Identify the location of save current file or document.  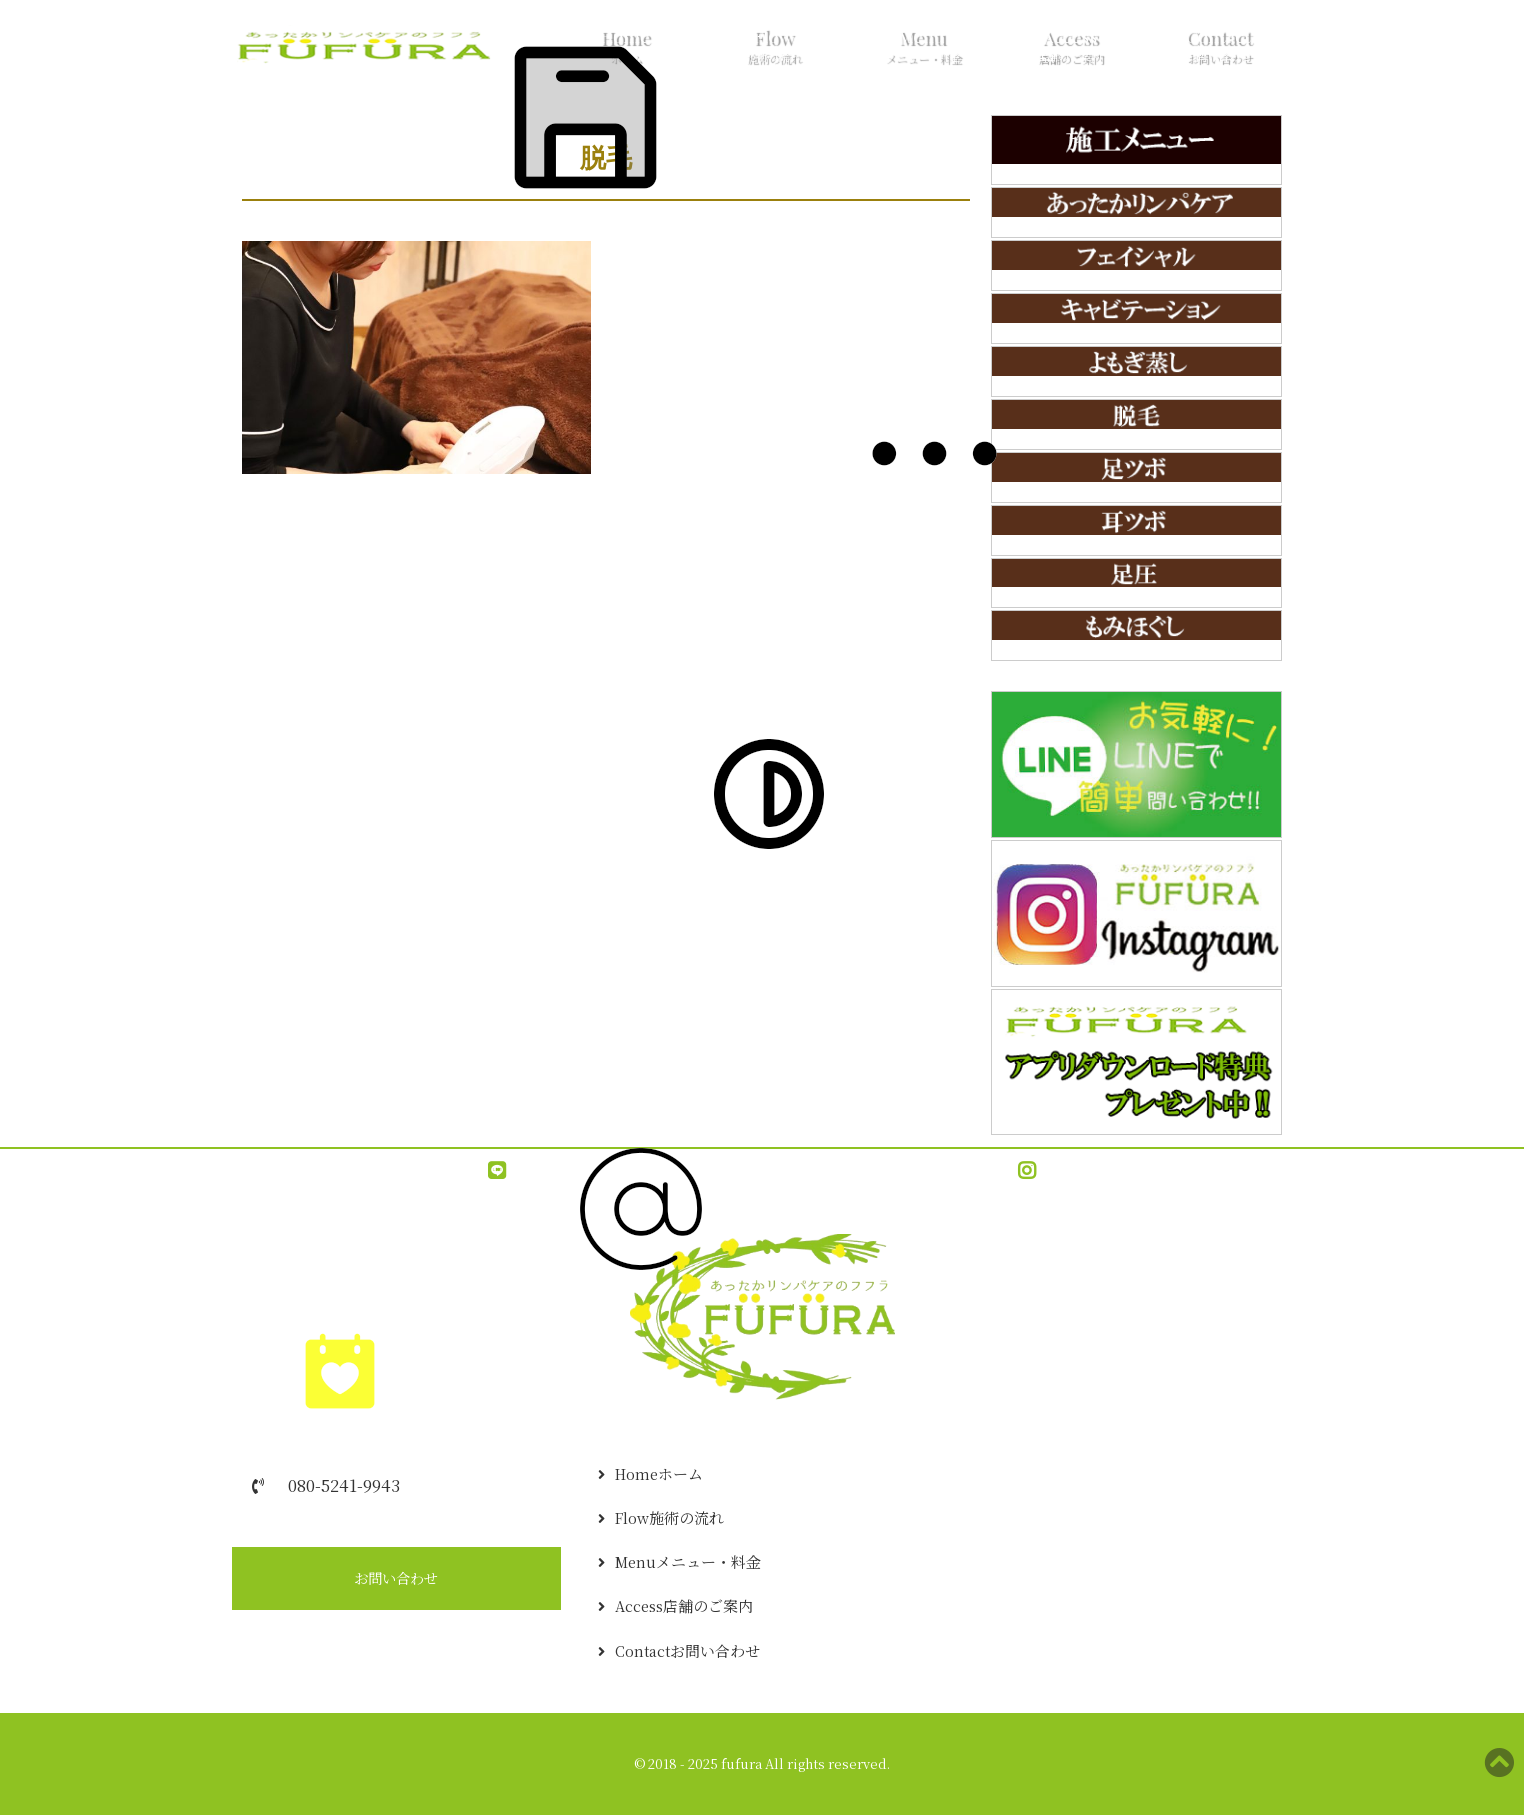
(585, 117).